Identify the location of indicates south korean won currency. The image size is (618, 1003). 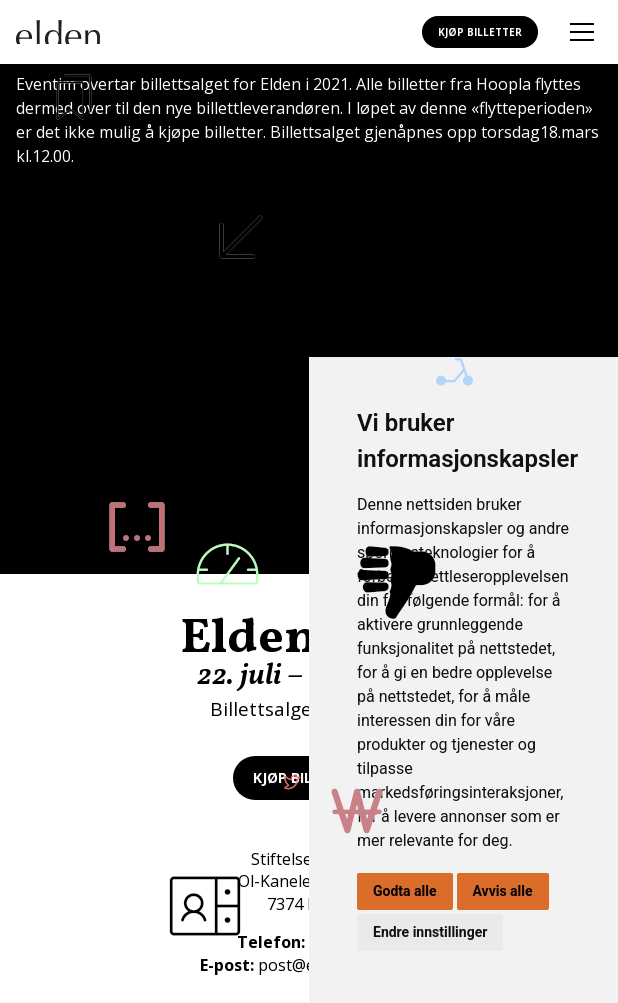
(357, 811).